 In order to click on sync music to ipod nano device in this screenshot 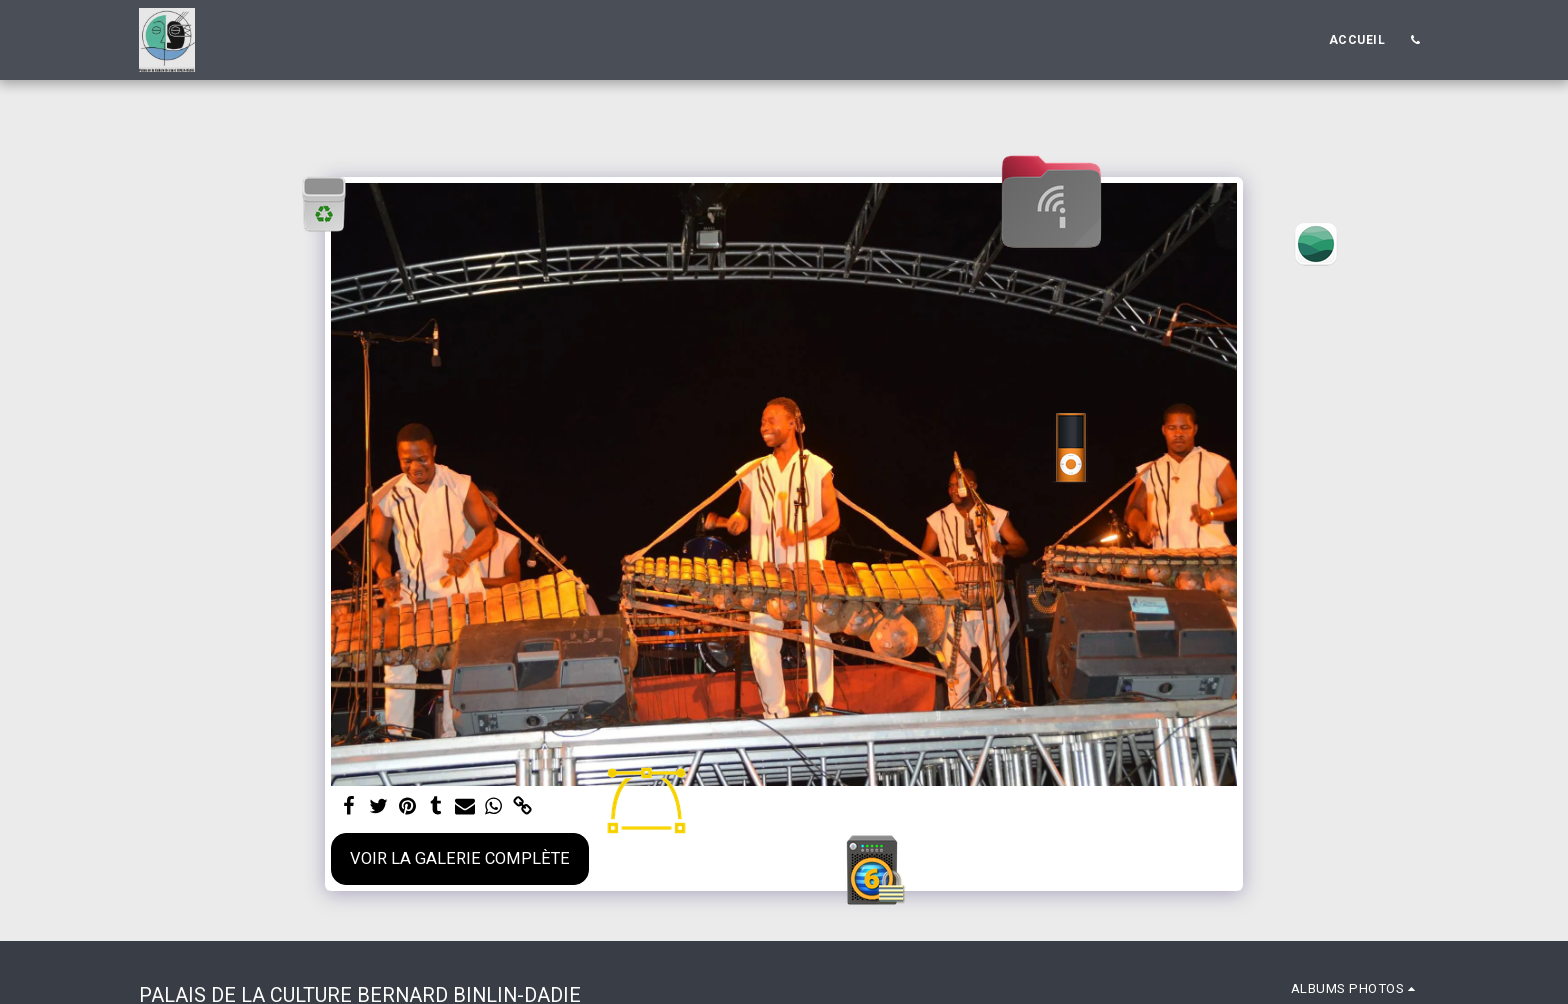, I will do `click(1070, 448)`.